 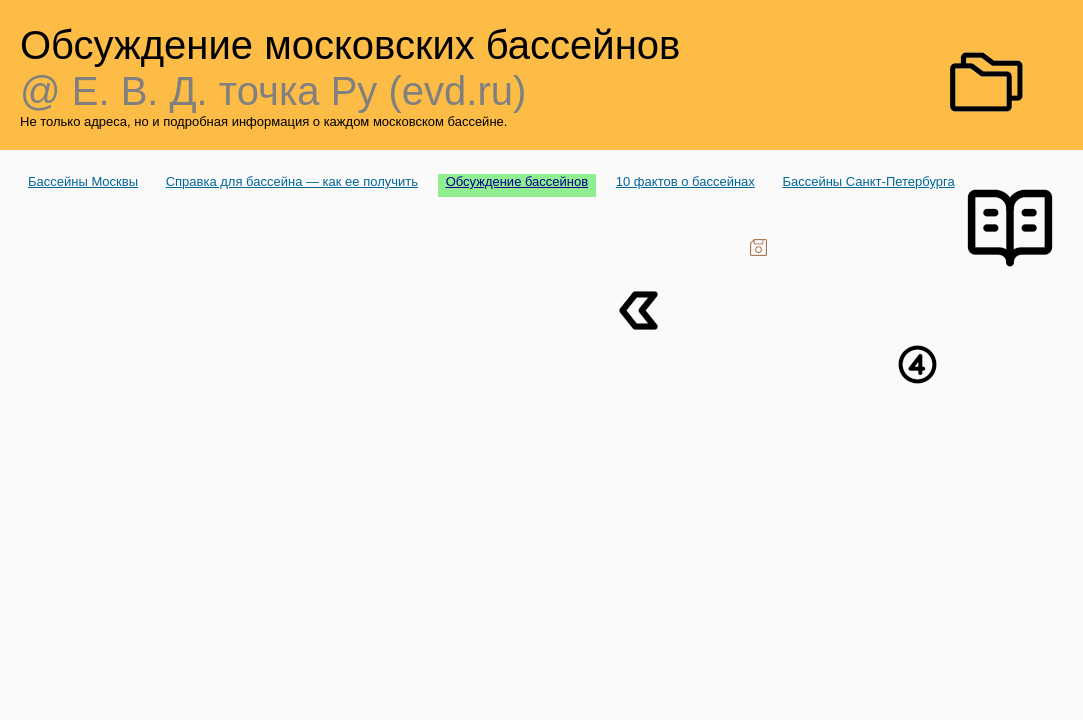 What do you see at coordinates (917, 364) in the screenshot?
I see `indicates step four in a multi-step process` at bounding box center [917, 364].